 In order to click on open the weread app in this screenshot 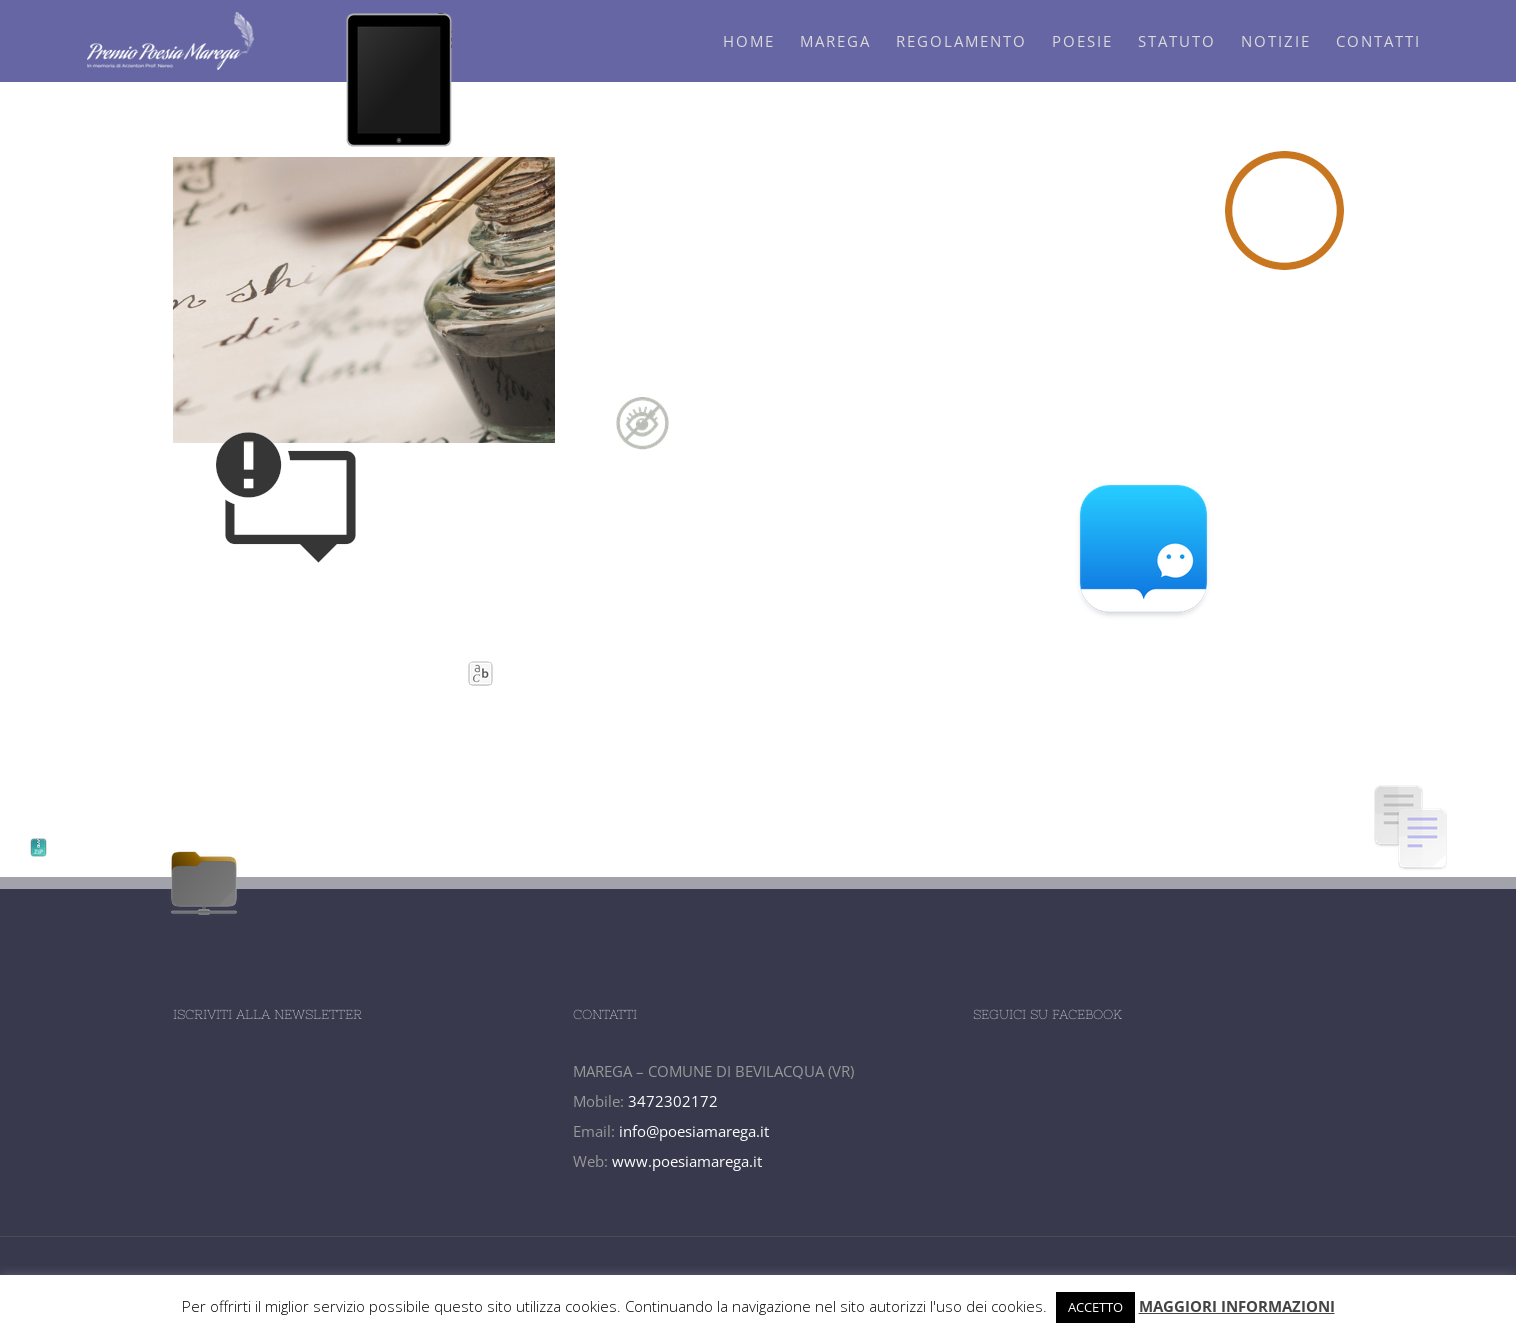, I will do `click(1143, 548)`.